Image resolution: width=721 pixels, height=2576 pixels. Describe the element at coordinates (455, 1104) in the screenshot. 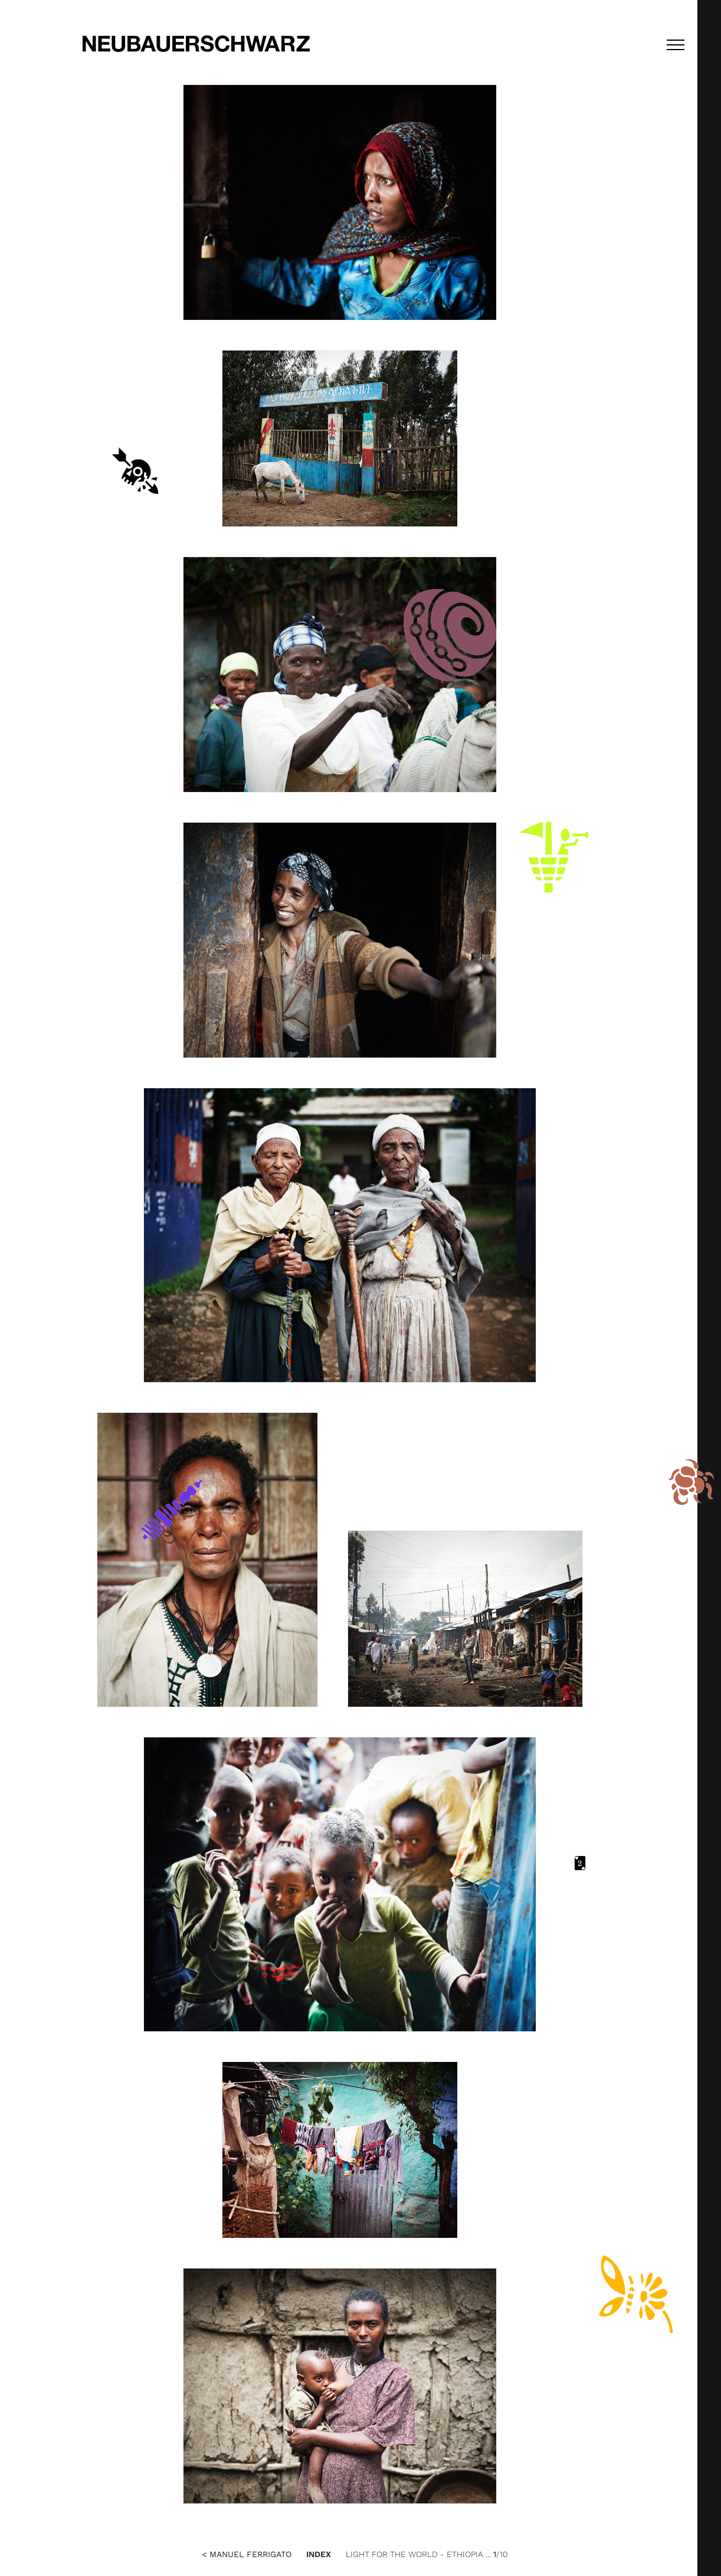

I see `alien or extraterrestrial enemy indicator` at that location.